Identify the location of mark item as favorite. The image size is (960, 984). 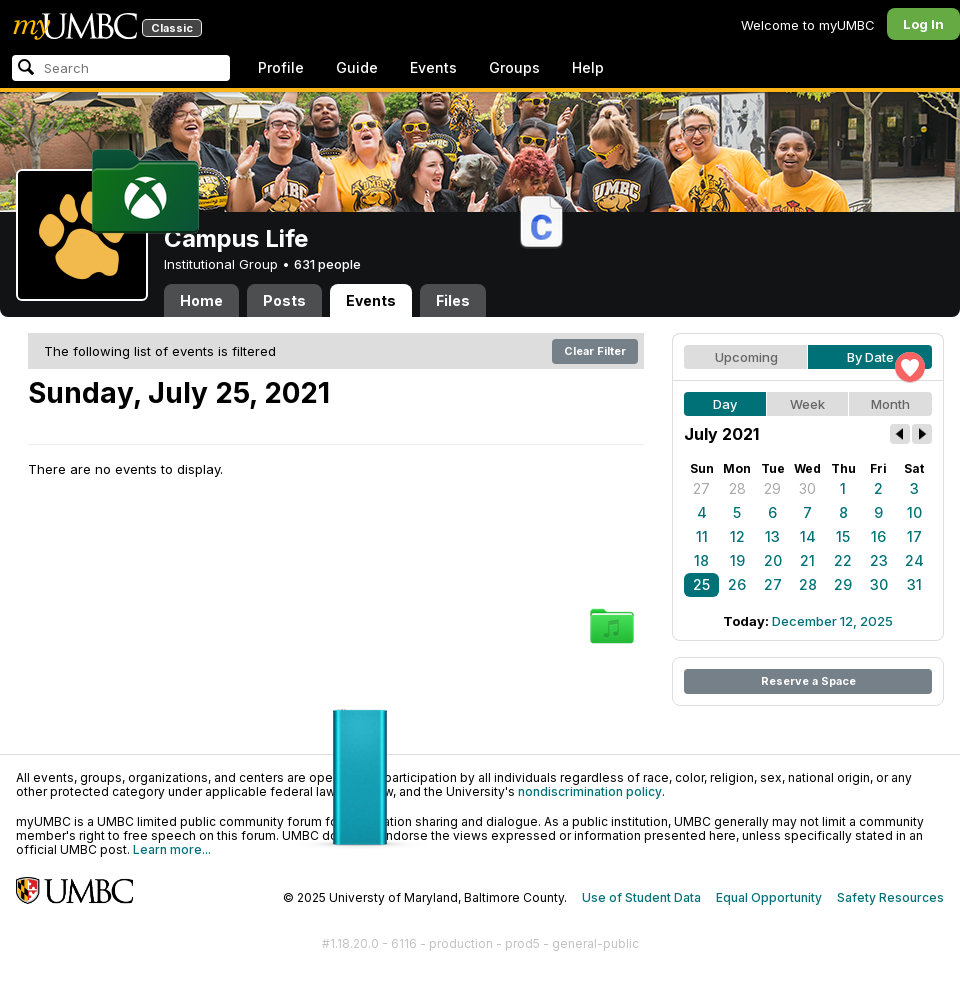
(910, 367).